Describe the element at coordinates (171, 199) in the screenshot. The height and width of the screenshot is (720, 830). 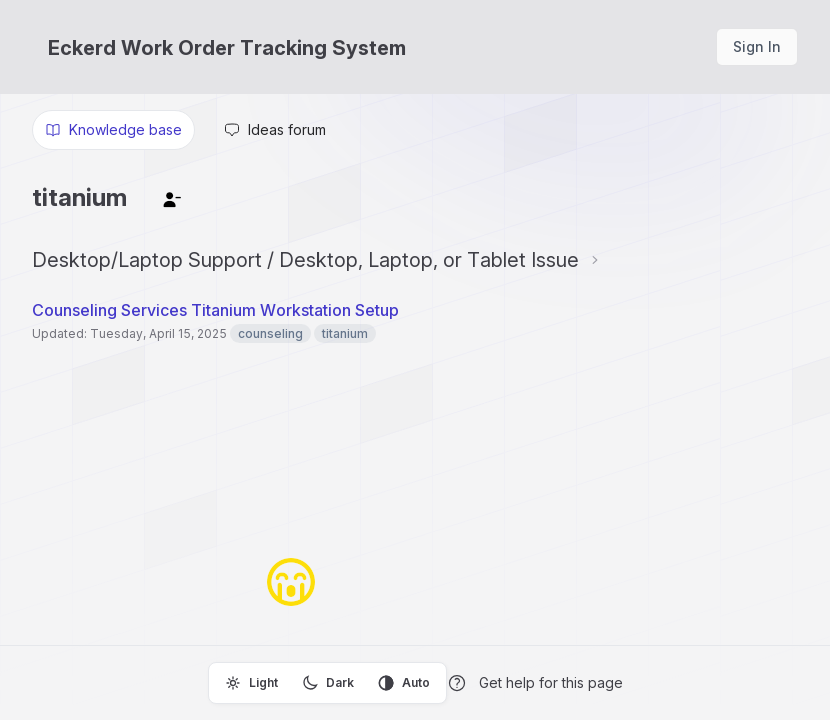
I see `remove a user or contact` at that location.